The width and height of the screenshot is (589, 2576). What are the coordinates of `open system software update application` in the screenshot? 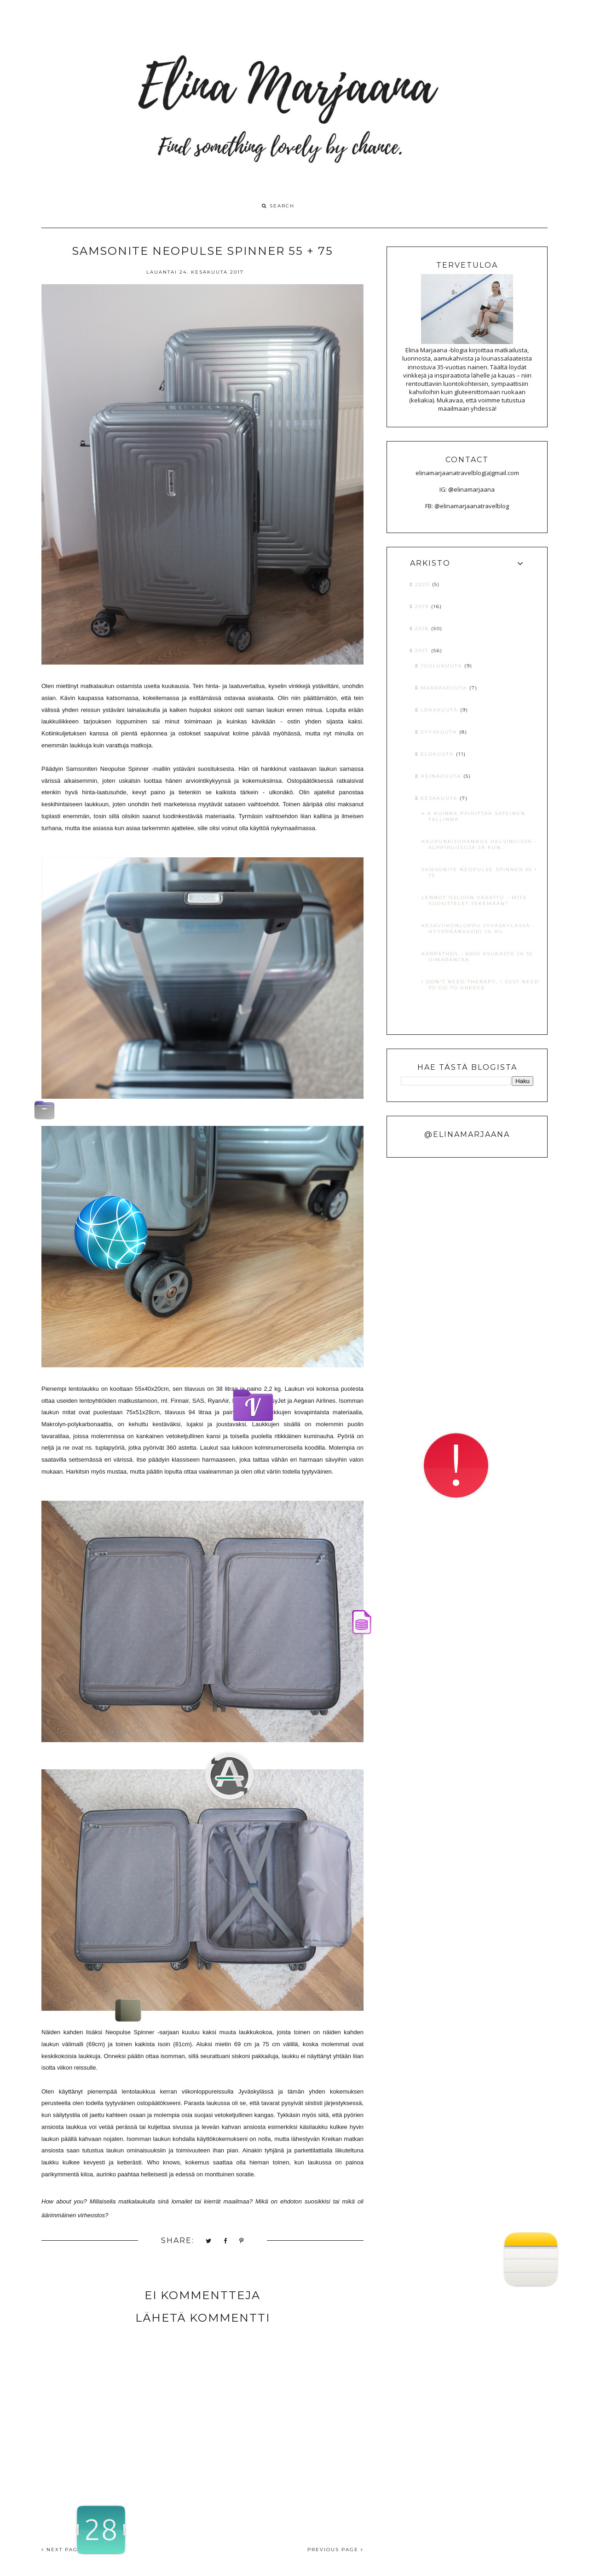 It's located at (229, 1776).